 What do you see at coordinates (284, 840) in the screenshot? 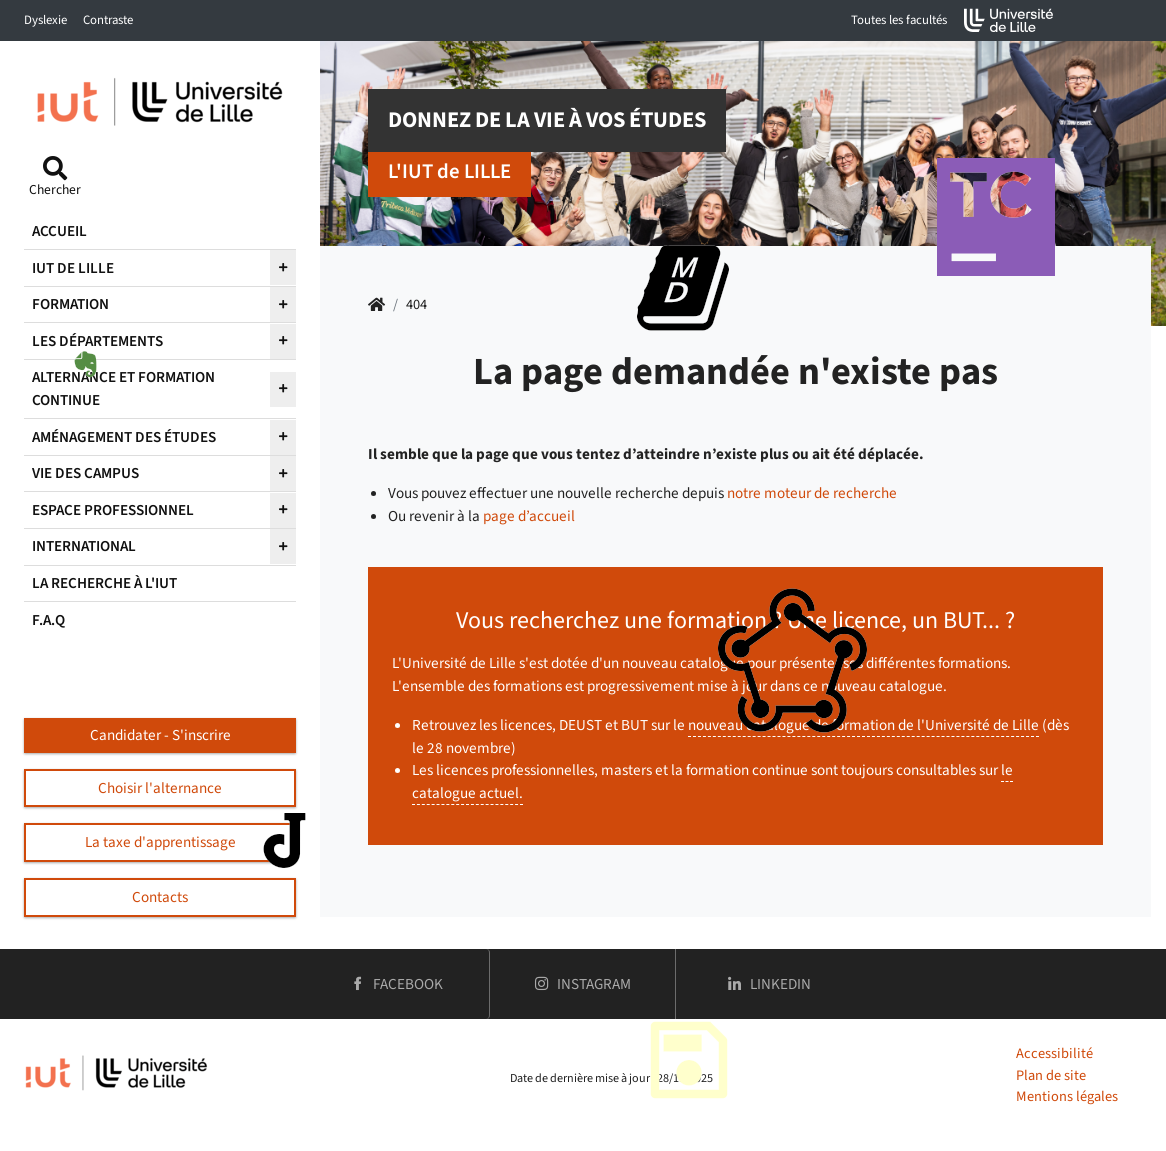
I see `open Joplin note-taking app` at bounding box center [284, 840].